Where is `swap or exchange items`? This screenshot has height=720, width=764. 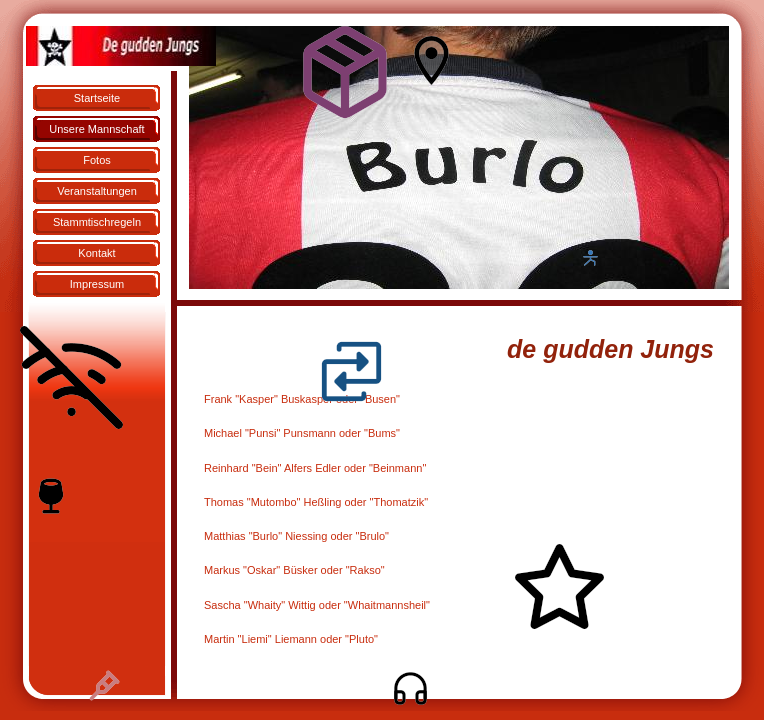 swap or exchange items is located at coordinates (351, 371).